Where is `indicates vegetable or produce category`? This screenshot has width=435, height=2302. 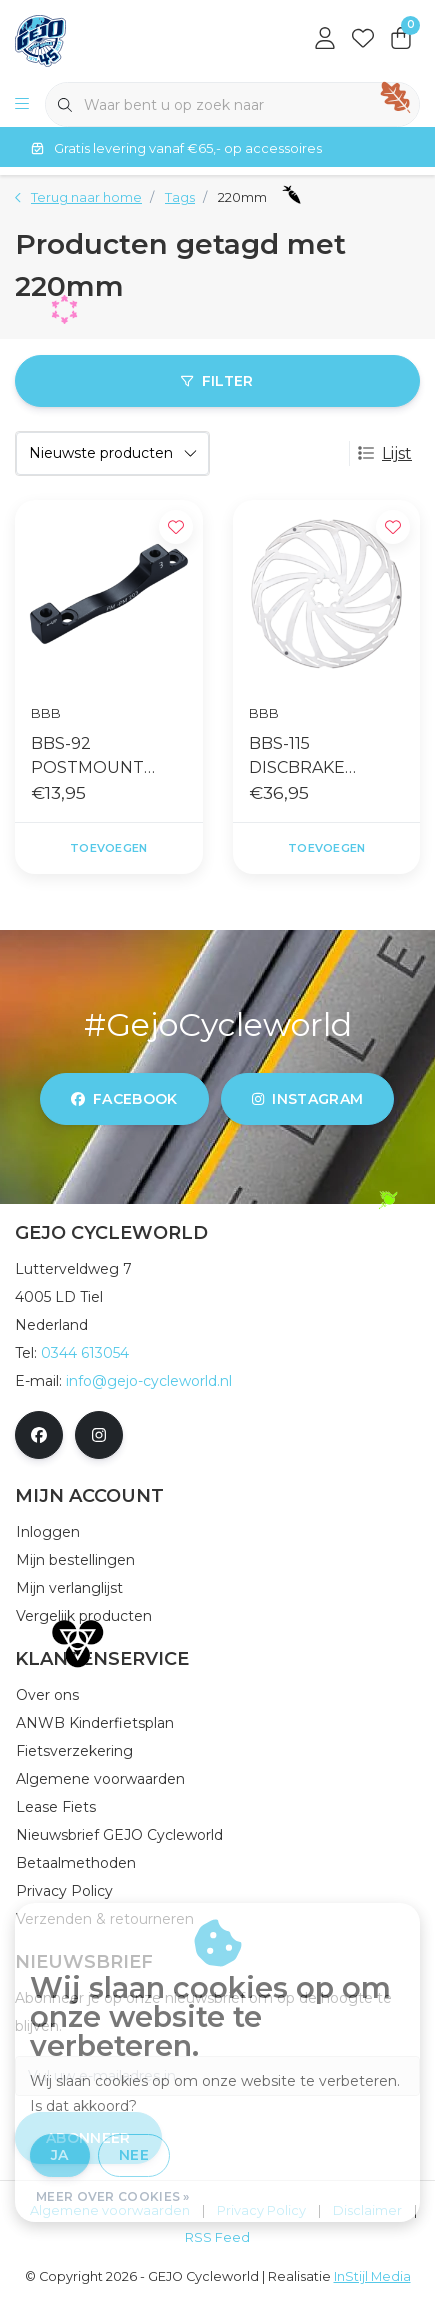
indicates vegetable or produce category is located at coordinates (292, 195).